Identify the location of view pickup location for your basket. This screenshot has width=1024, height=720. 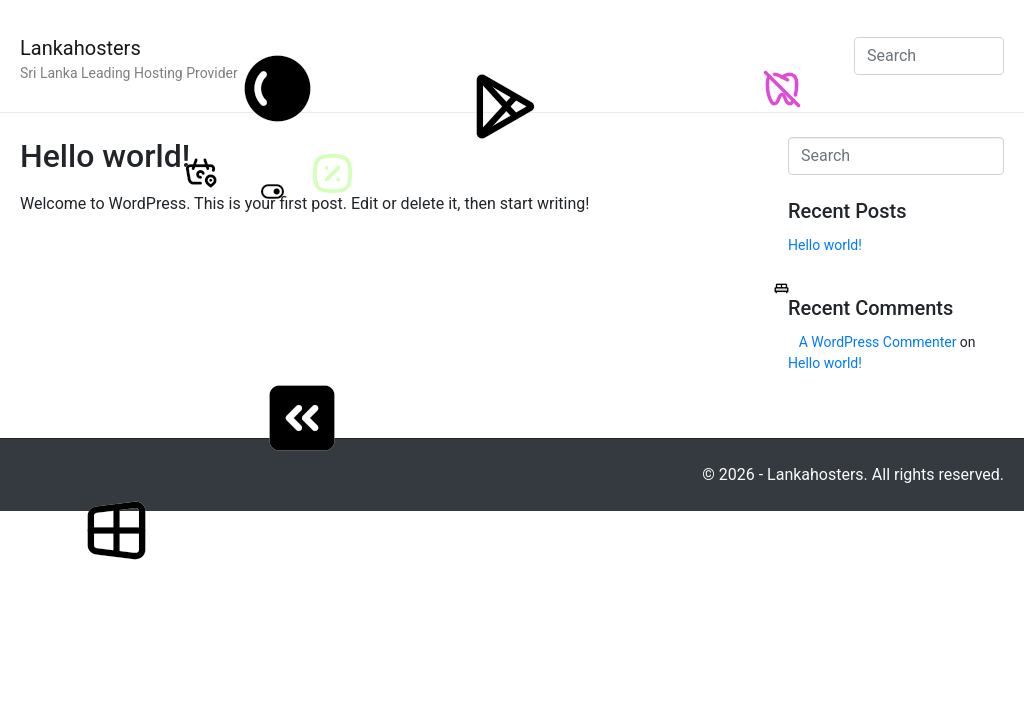
(200, 171).